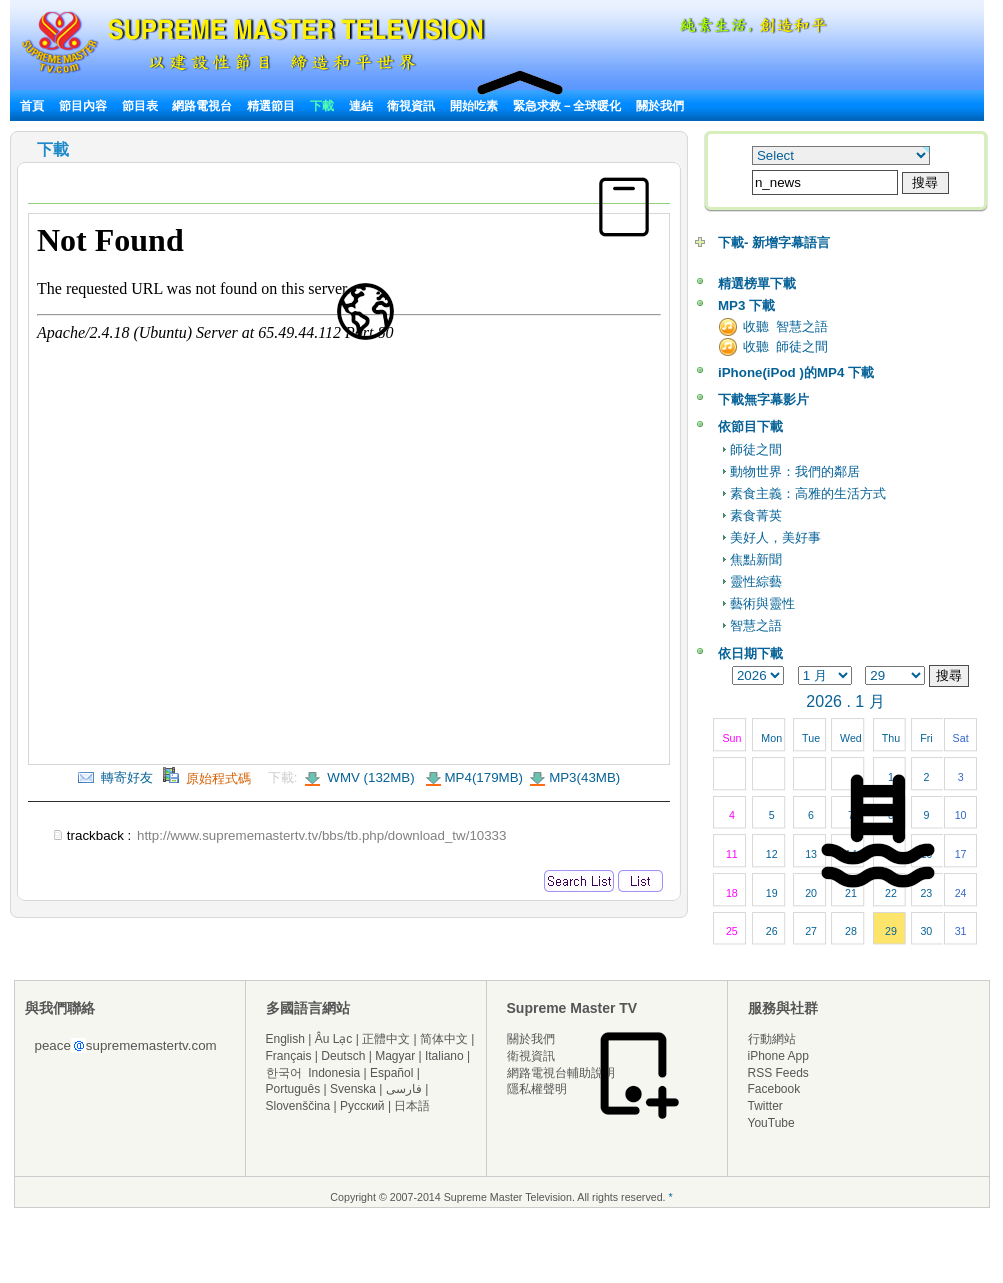 The width and height of the screenshot is (1003, 1283). Describe the element at coordinates (520, 85) in the screenshot. I see `collapse or minimize a section` at that location.